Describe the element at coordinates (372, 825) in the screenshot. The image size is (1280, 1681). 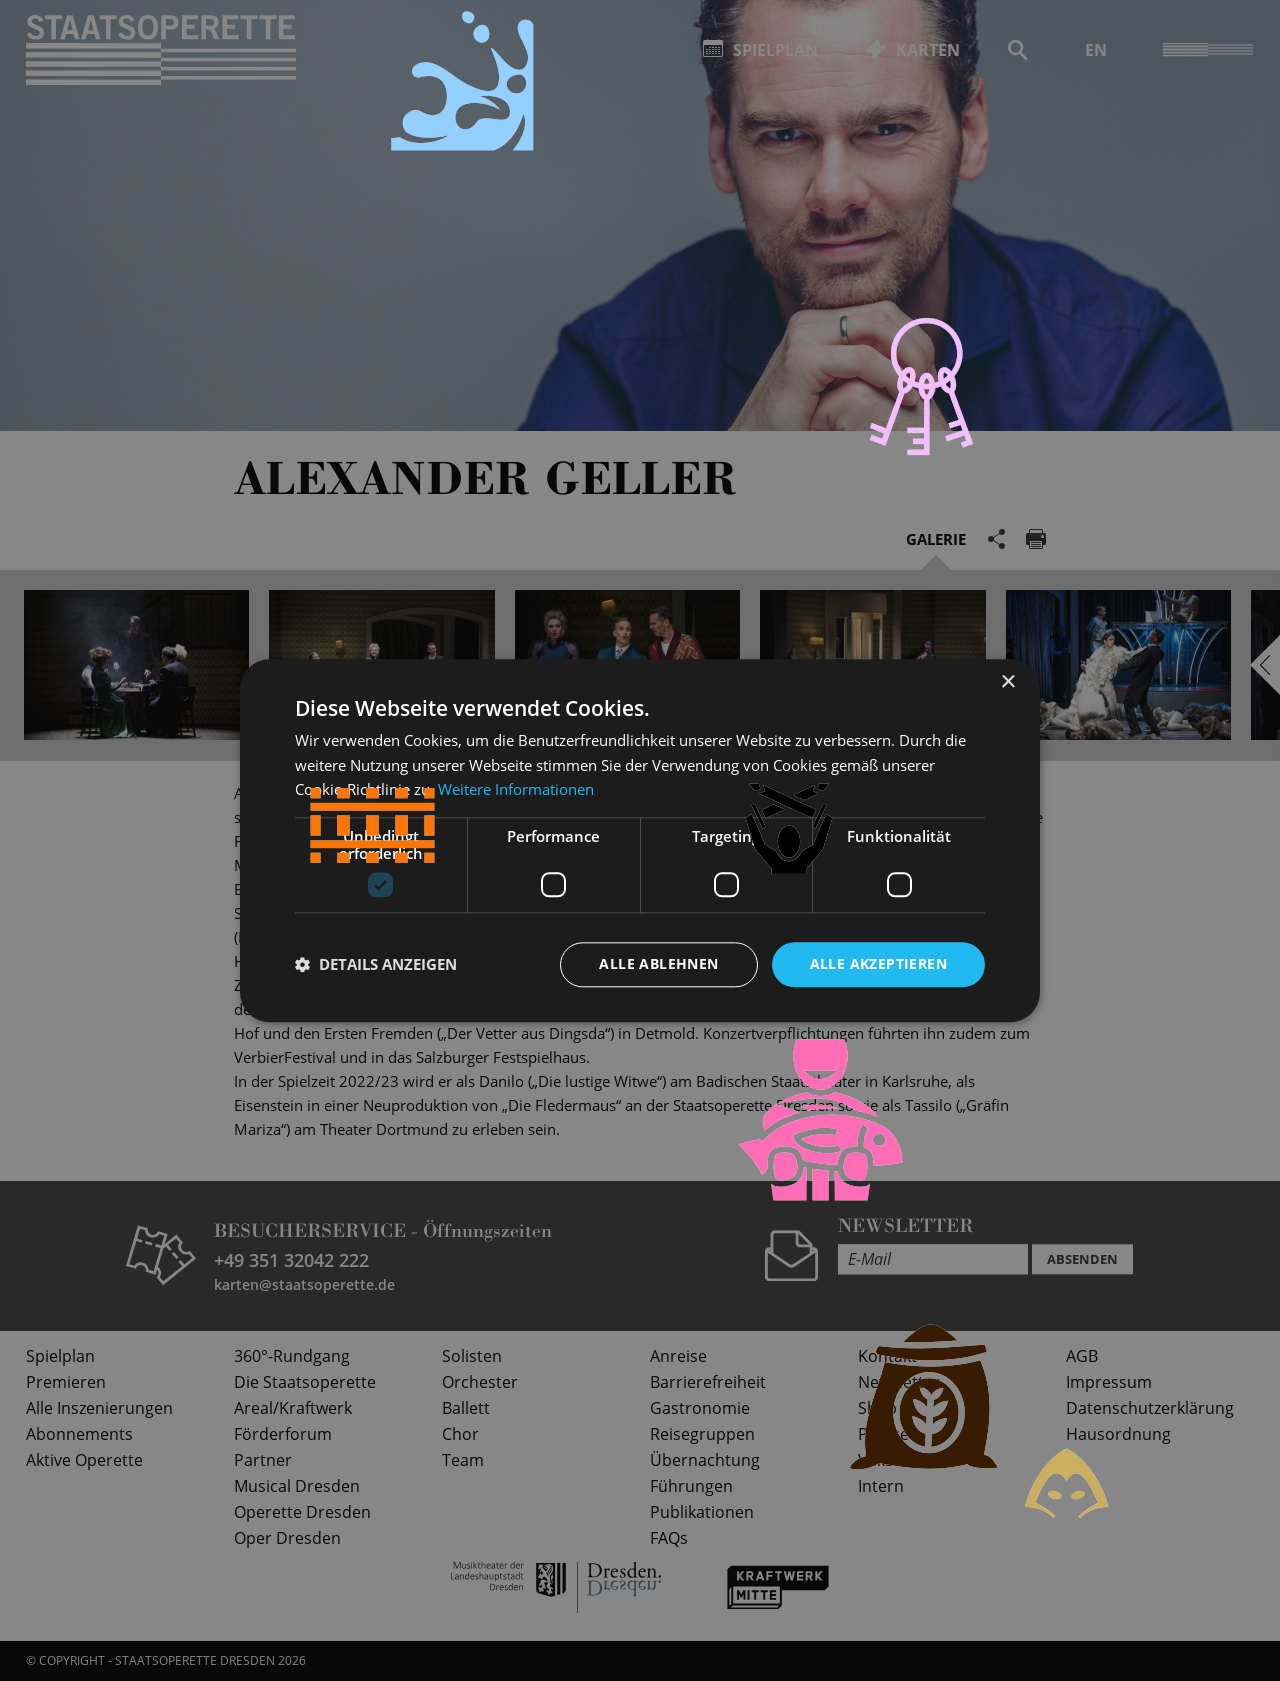
I see `access train or railway station information` at that location.